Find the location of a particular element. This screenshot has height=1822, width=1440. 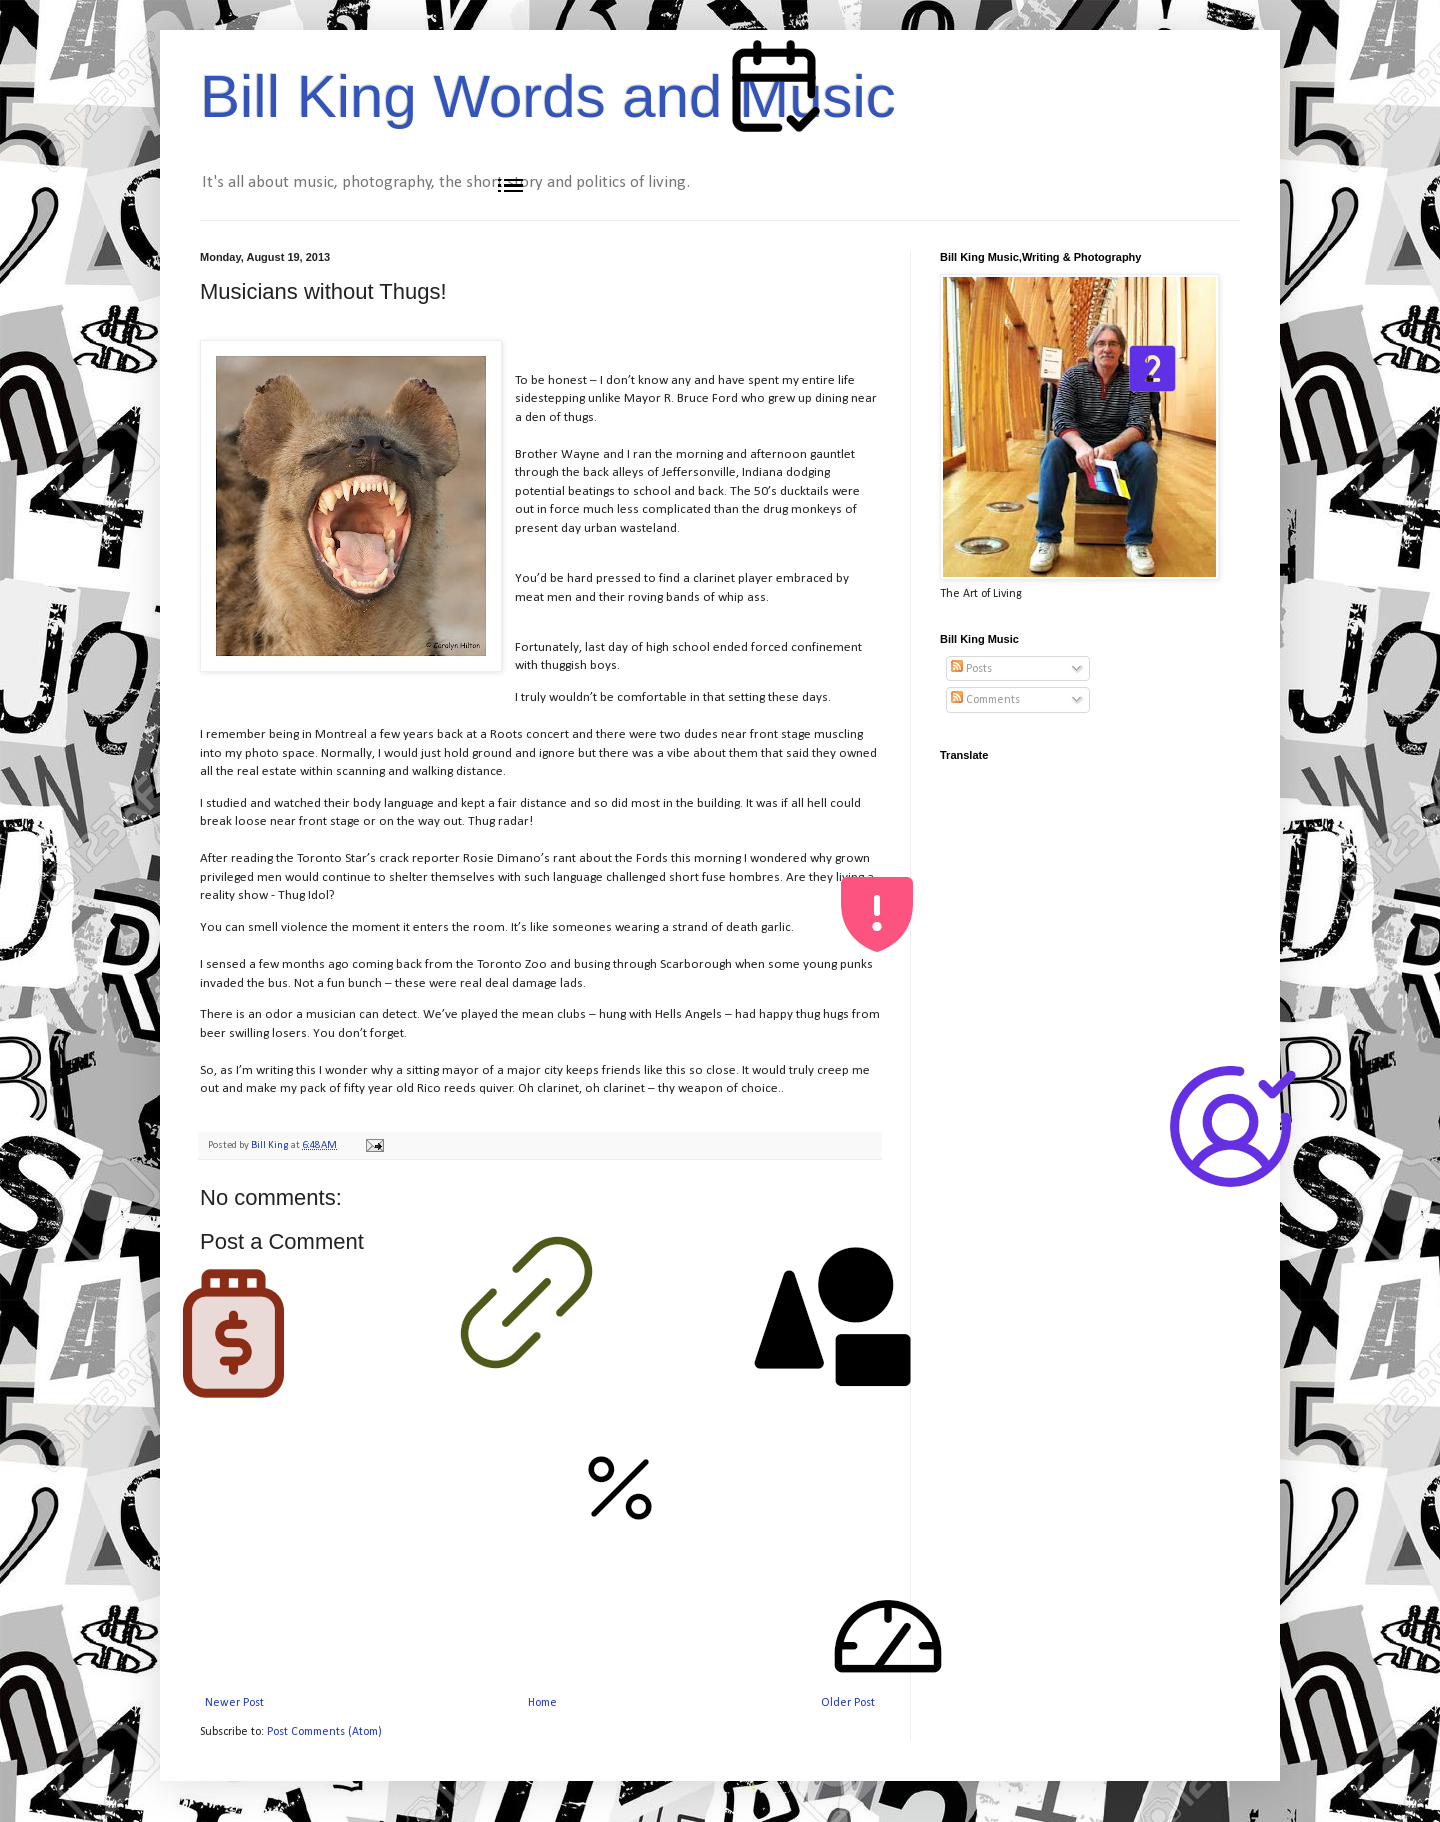

view performance metrics or speed is located at coordinates (888, 1642).